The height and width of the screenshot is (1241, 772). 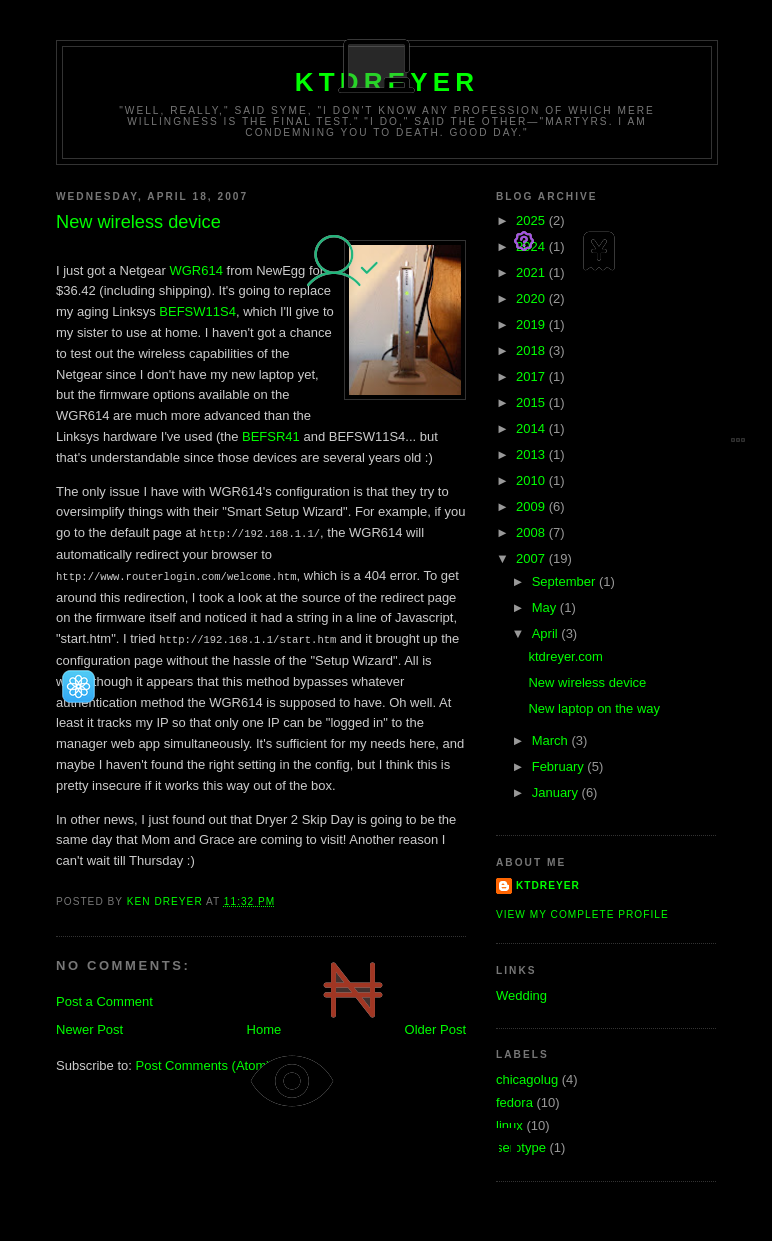 What do you see at coordinates (599, 251) in the screenshot?
I see `view receipt or transaction in yuan currency` at bounding box center [599, 251].